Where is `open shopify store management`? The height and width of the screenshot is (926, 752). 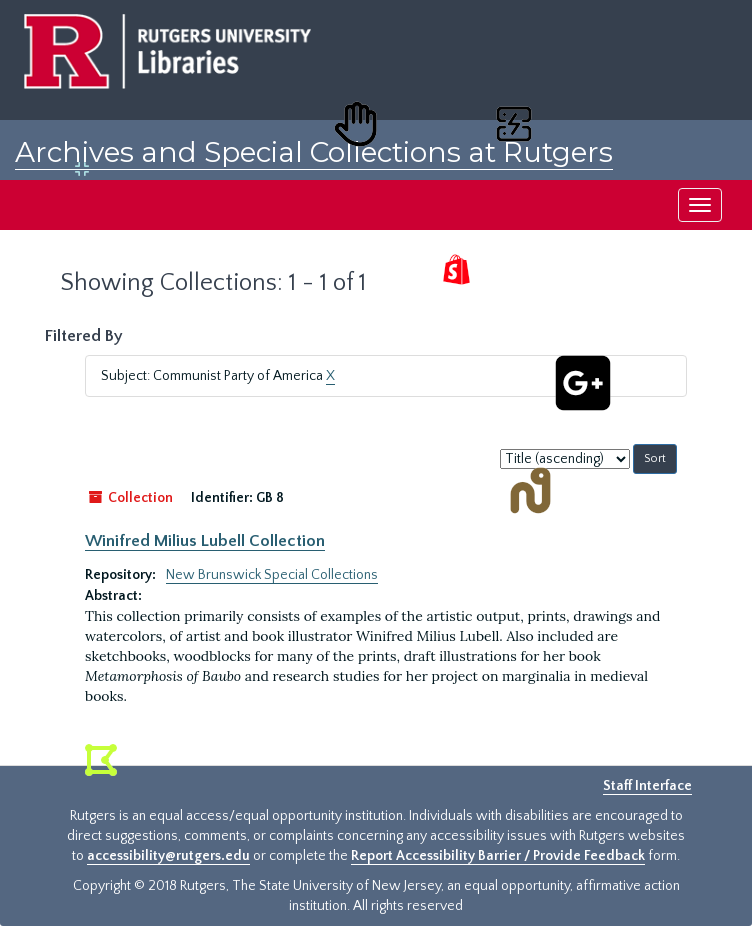 open shopify store management is located at coordinates (456, 269).